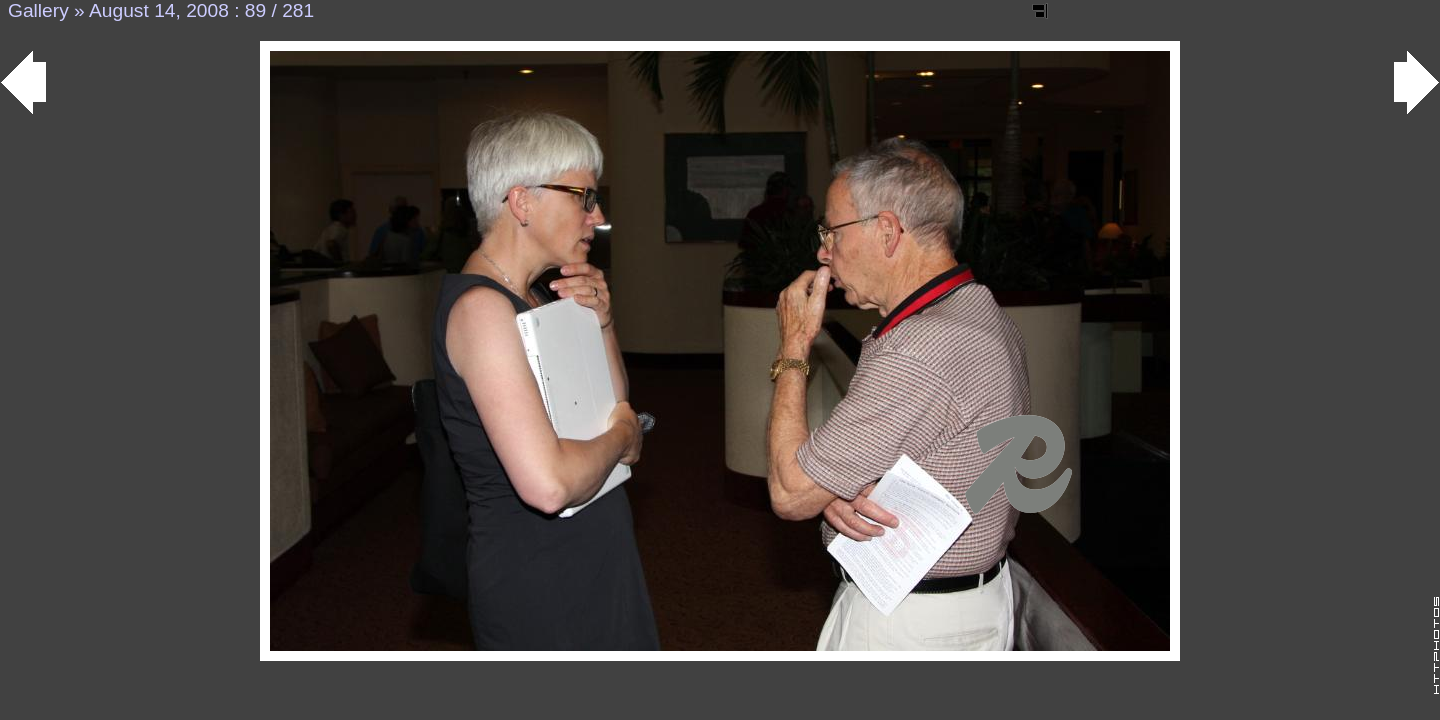 This screenshot has height=720, width=1440. Describe the element at coordinates (1018, 464) in the screenshot. I see `Redis database service logo` at that location.